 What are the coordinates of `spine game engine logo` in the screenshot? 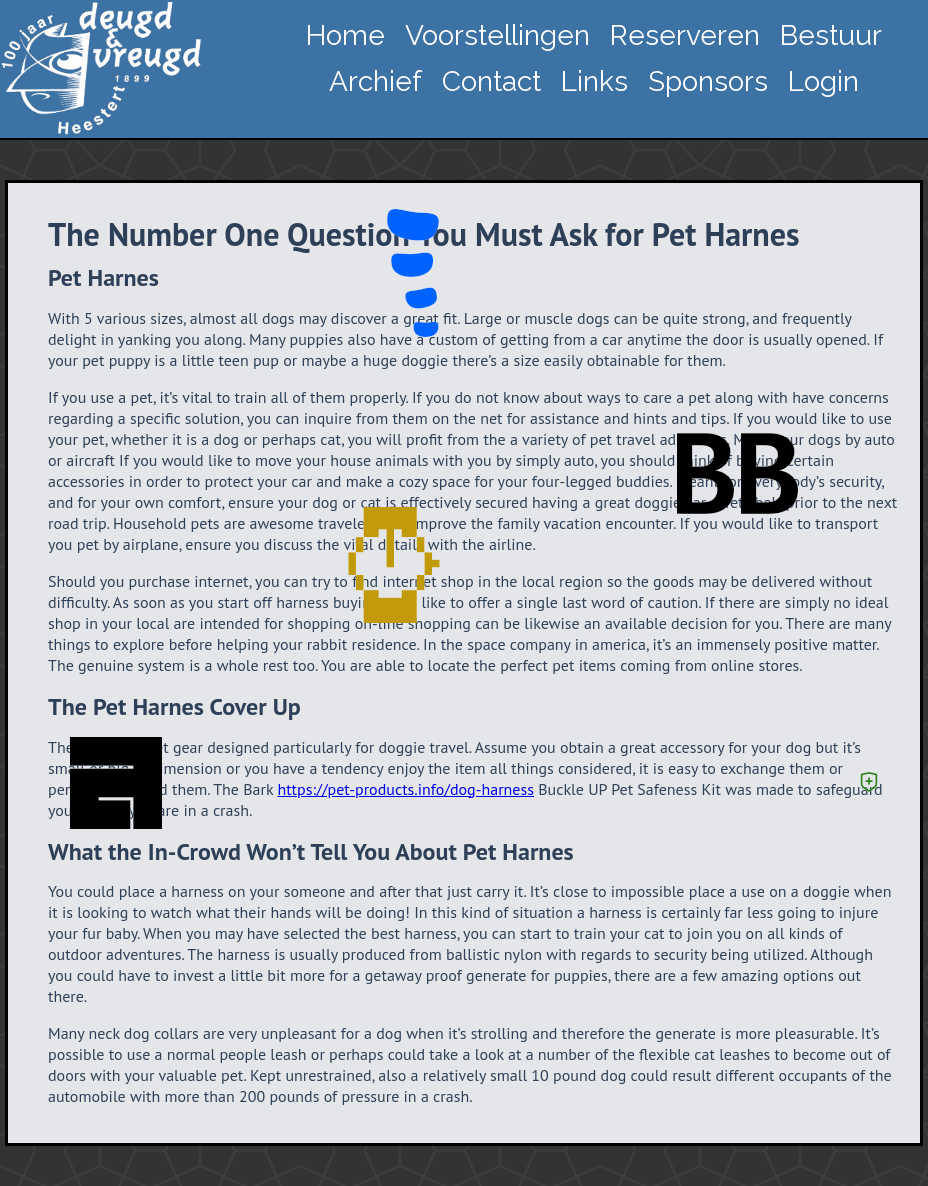 It's located at (413, 273).